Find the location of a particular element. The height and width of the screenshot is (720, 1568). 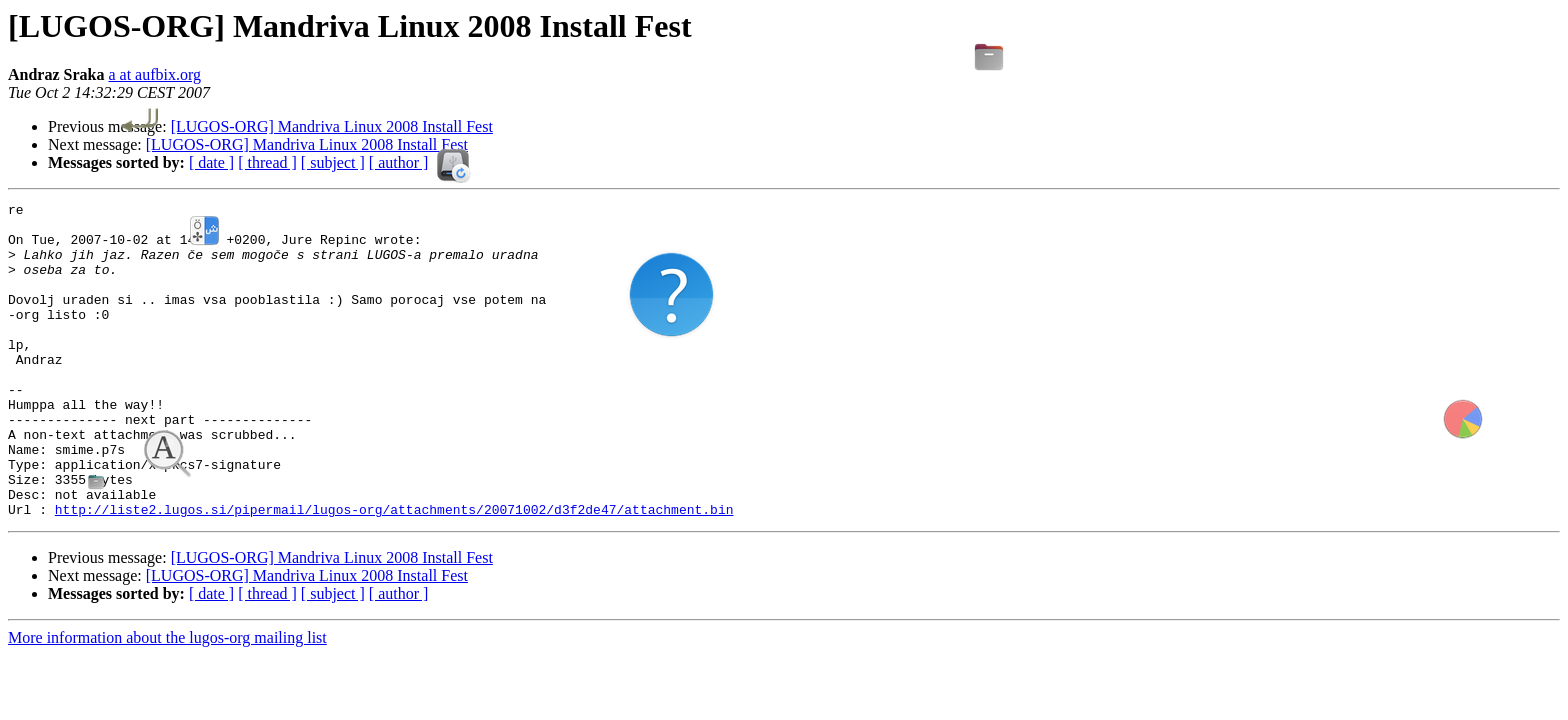

search for text within a document is located at coordinates (167, 453).